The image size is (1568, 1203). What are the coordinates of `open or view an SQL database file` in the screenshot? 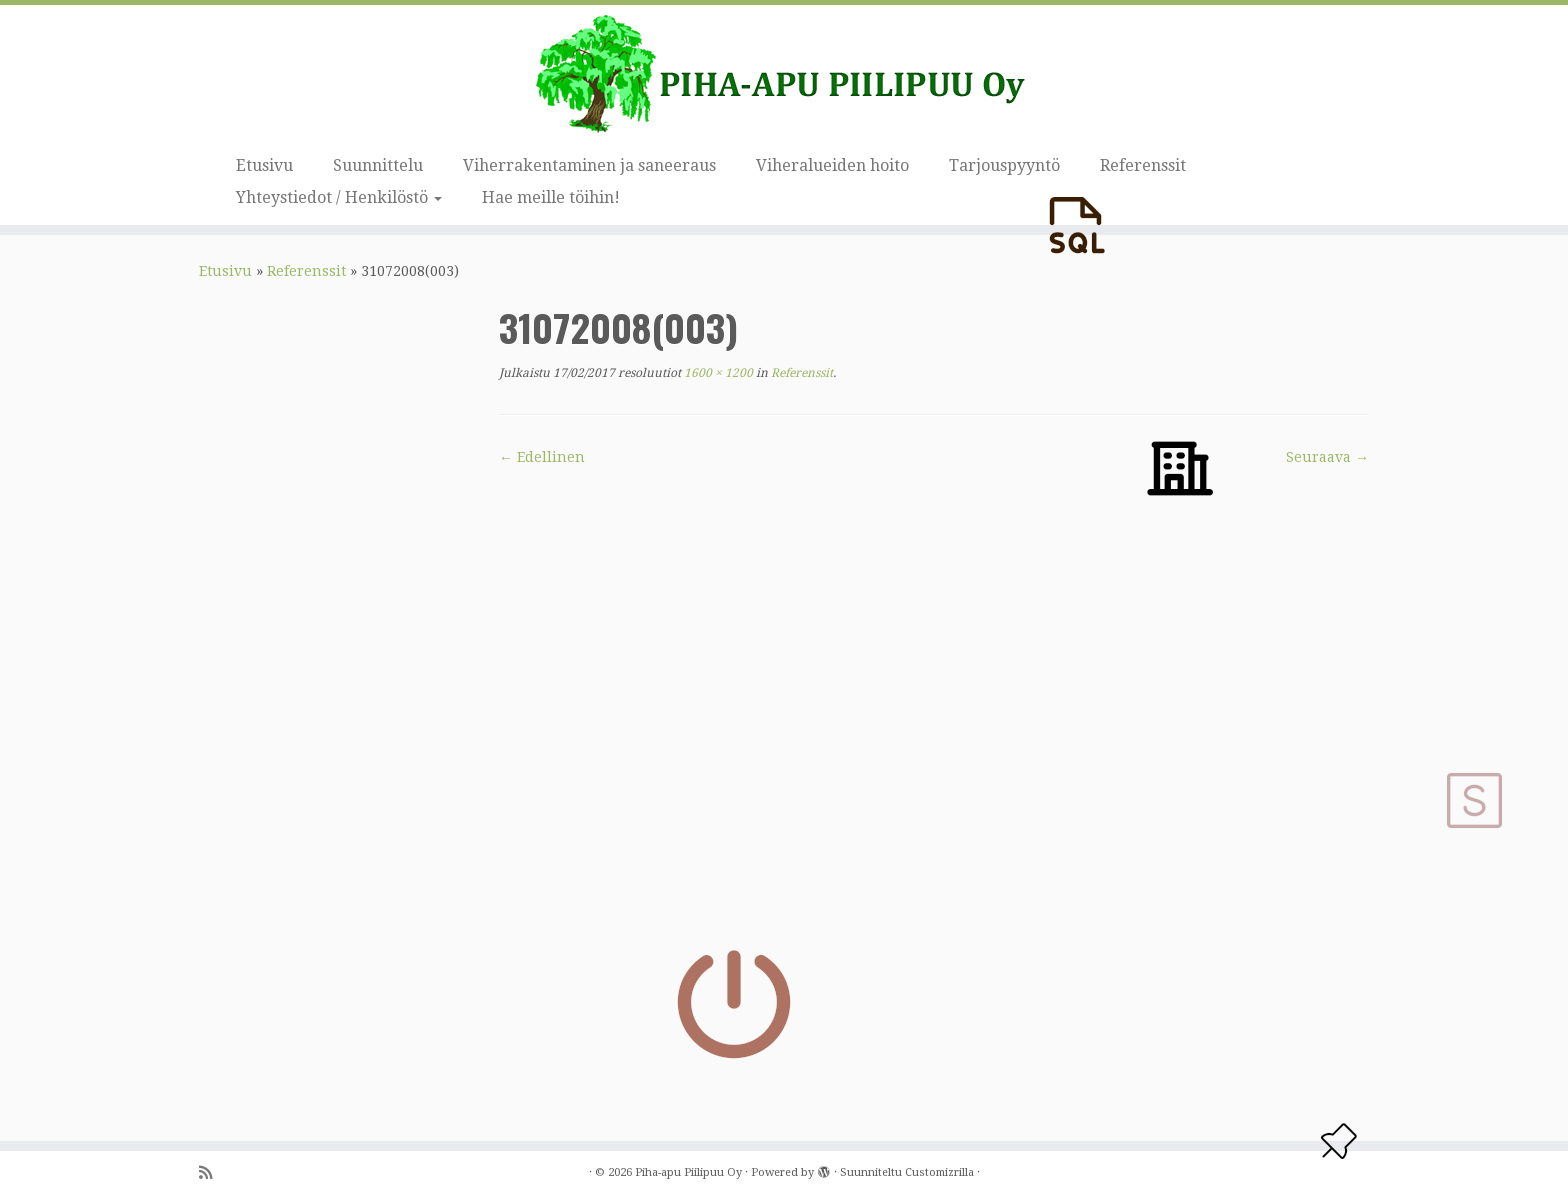 It's located at (1075, 227).